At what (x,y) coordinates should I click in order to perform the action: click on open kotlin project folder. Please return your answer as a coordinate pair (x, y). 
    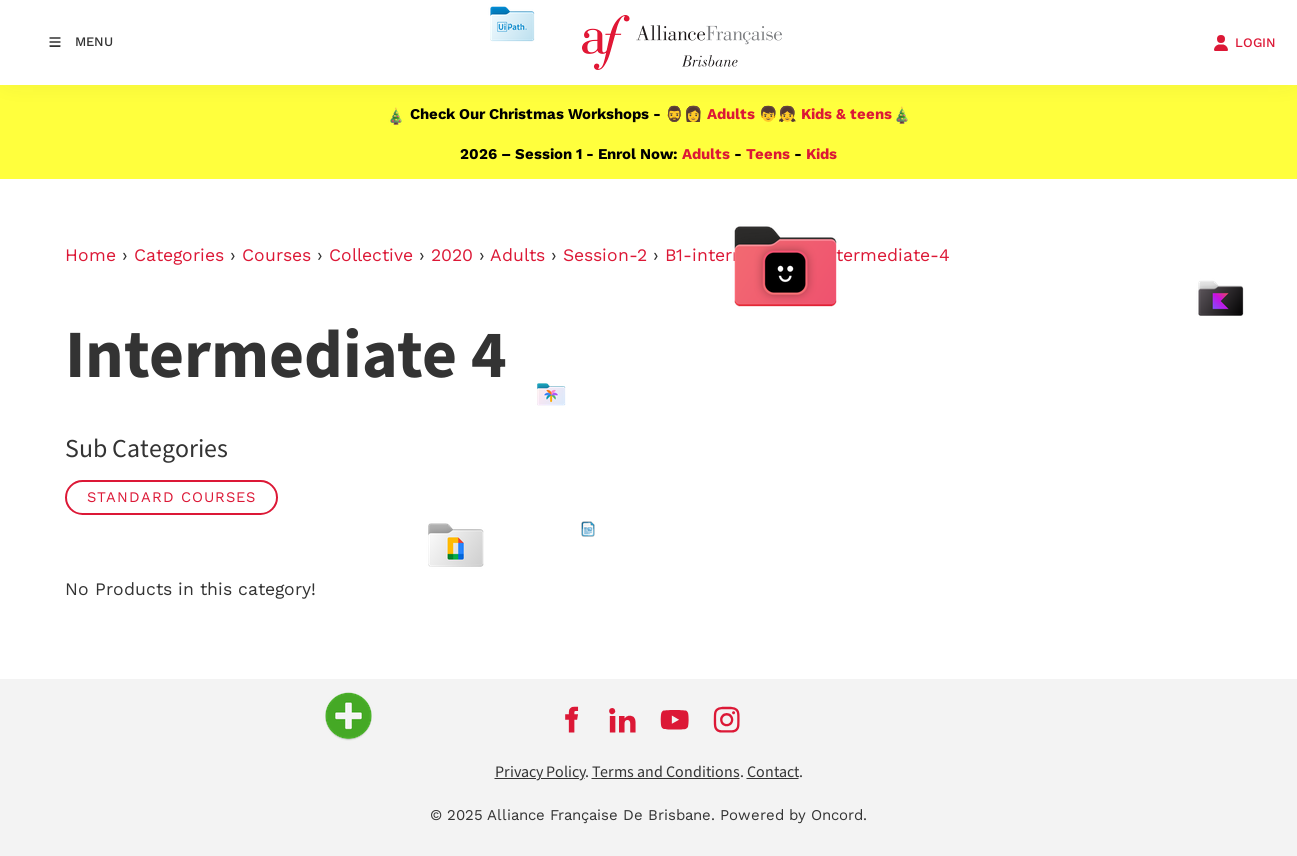
    Looking at the image, I should click on (1220, 299).